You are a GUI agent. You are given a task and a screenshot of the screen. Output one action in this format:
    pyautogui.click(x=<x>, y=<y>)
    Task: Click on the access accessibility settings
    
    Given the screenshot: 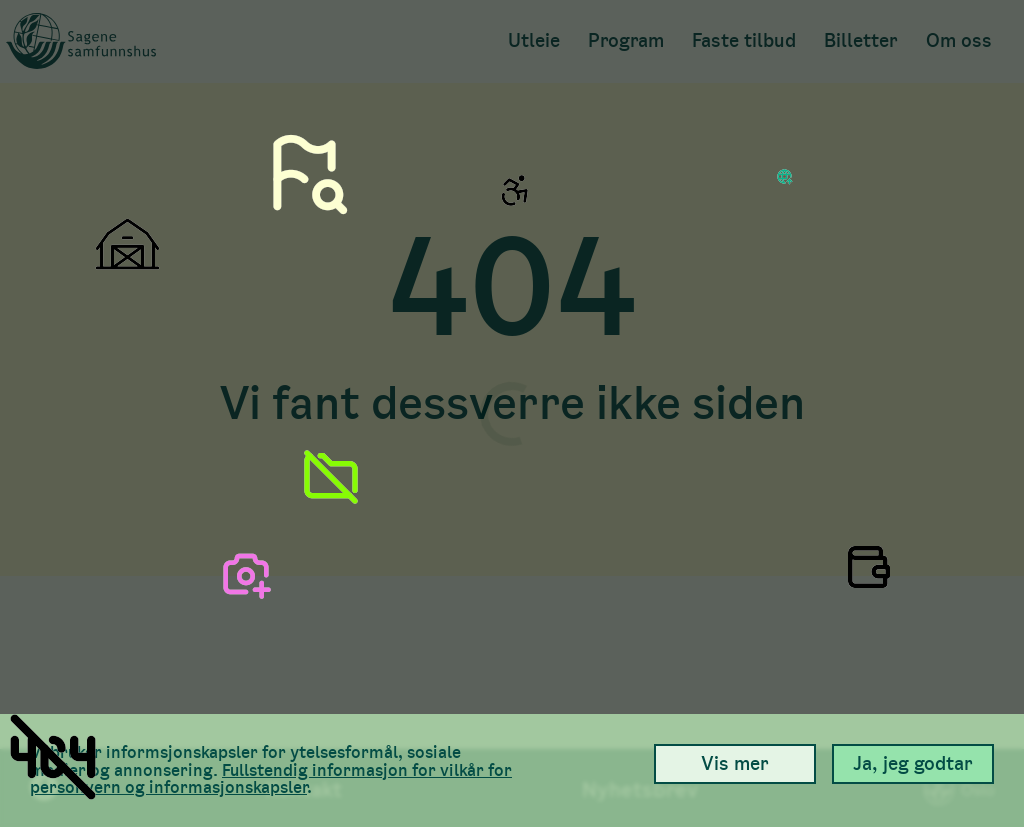 What is the action you would take?
    pyautogui.click(x=515, y=190)
    